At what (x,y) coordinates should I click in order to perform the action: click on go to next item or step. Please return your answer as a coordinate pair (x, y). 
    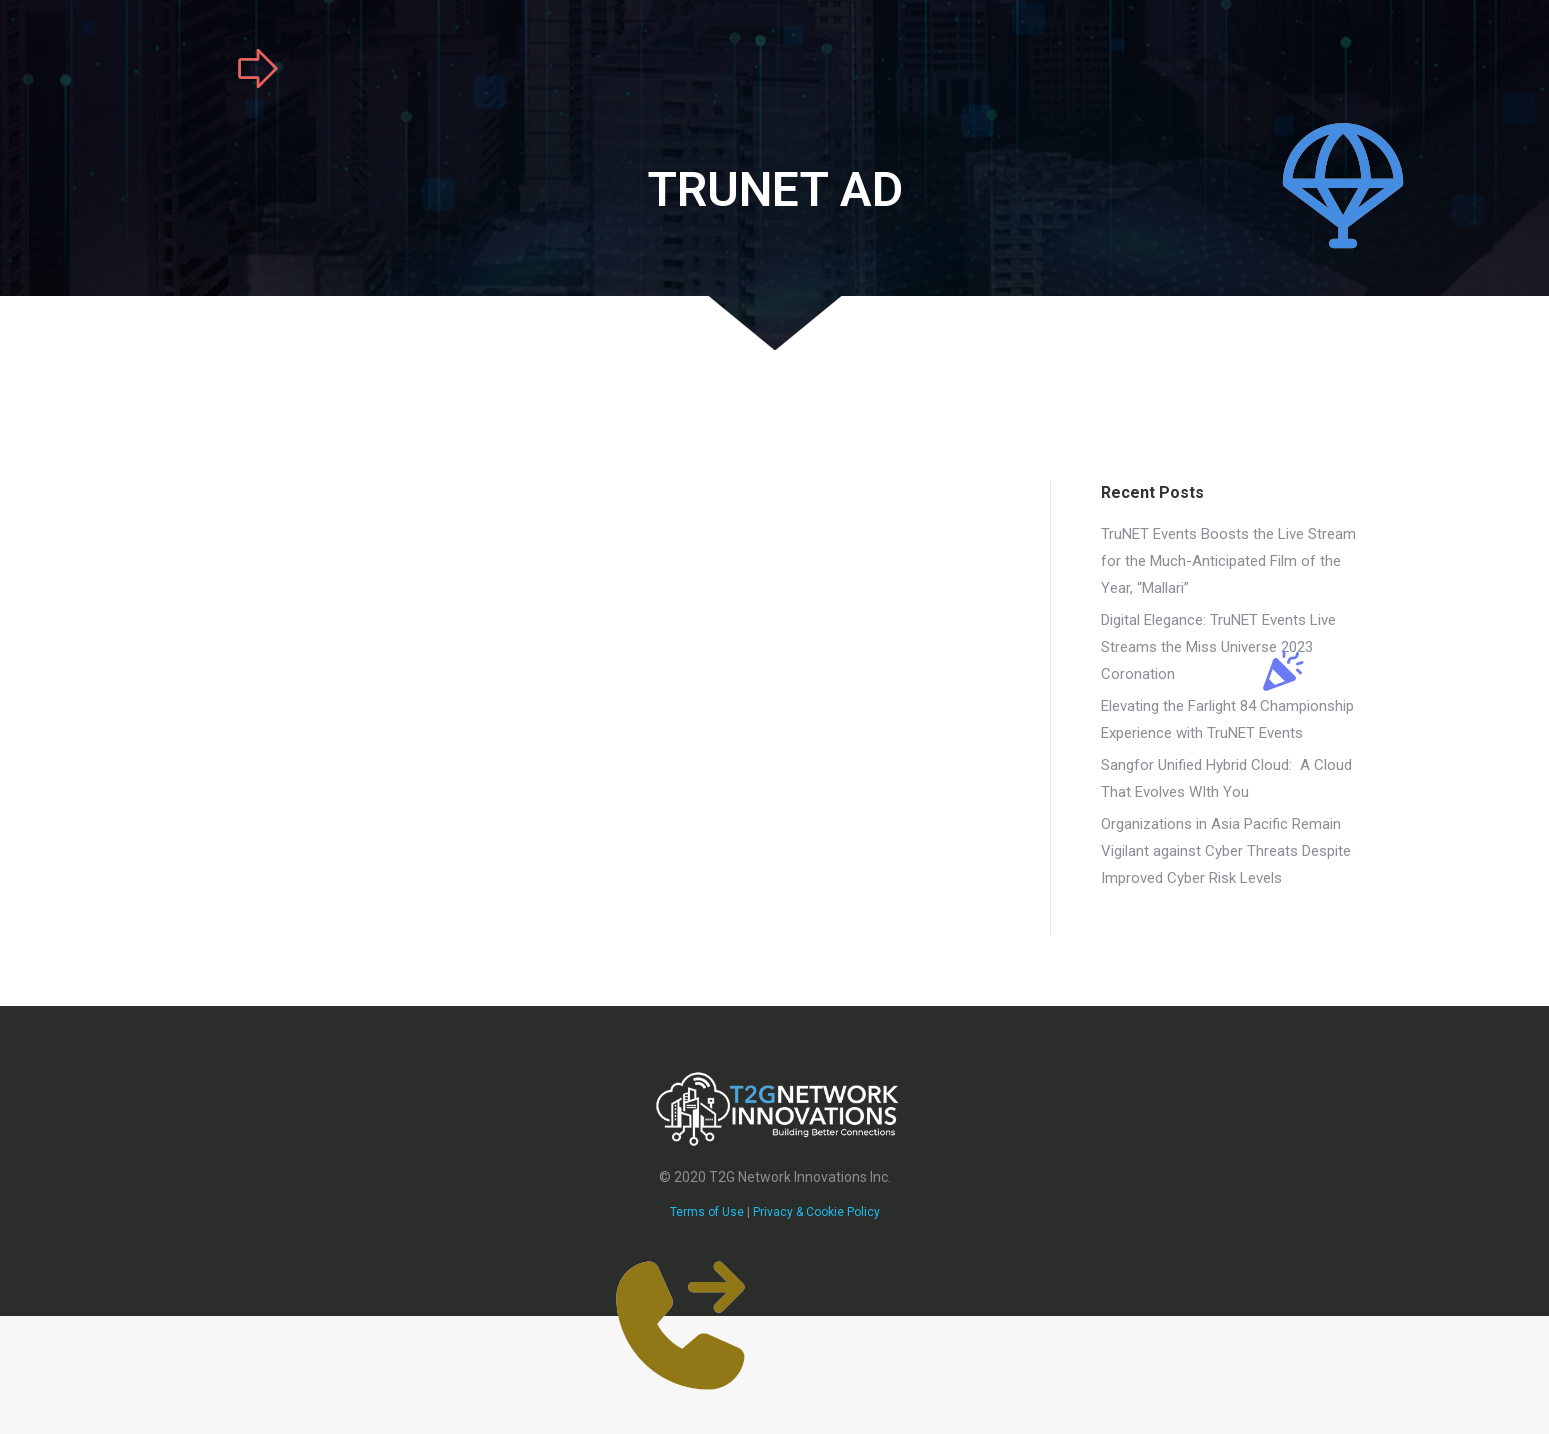
    Looking at the image, I should click on (256, 68).